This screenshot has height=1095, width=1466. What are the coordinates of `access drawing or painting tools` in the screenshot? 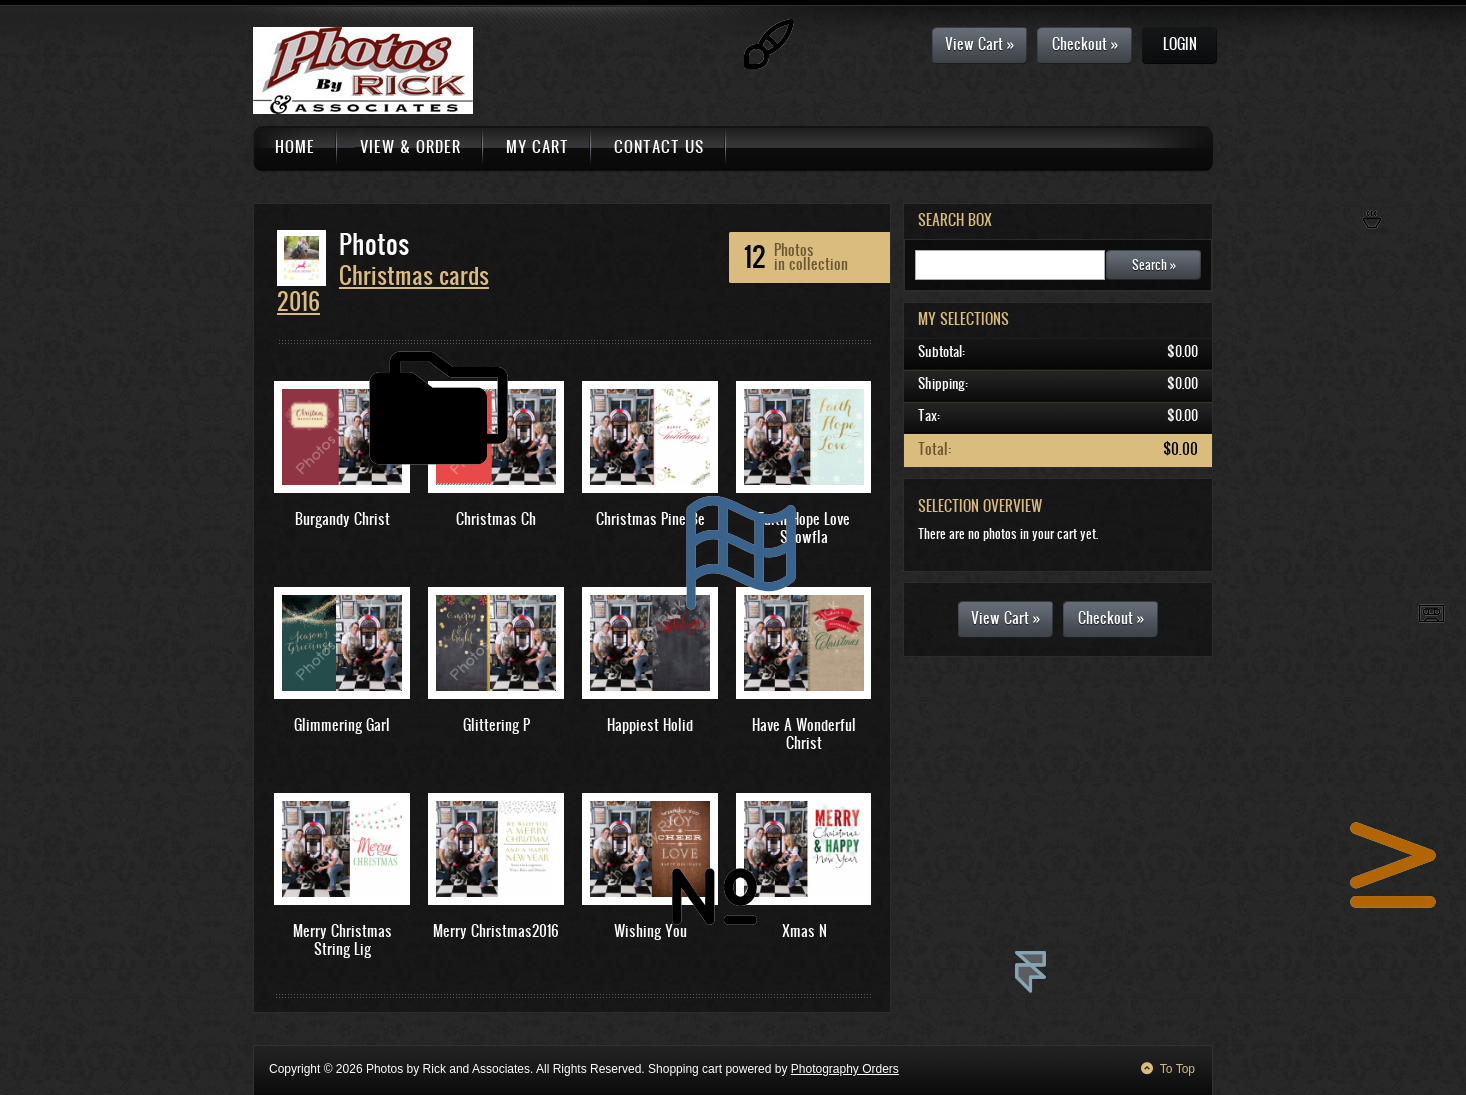 It's located at (769, 44).